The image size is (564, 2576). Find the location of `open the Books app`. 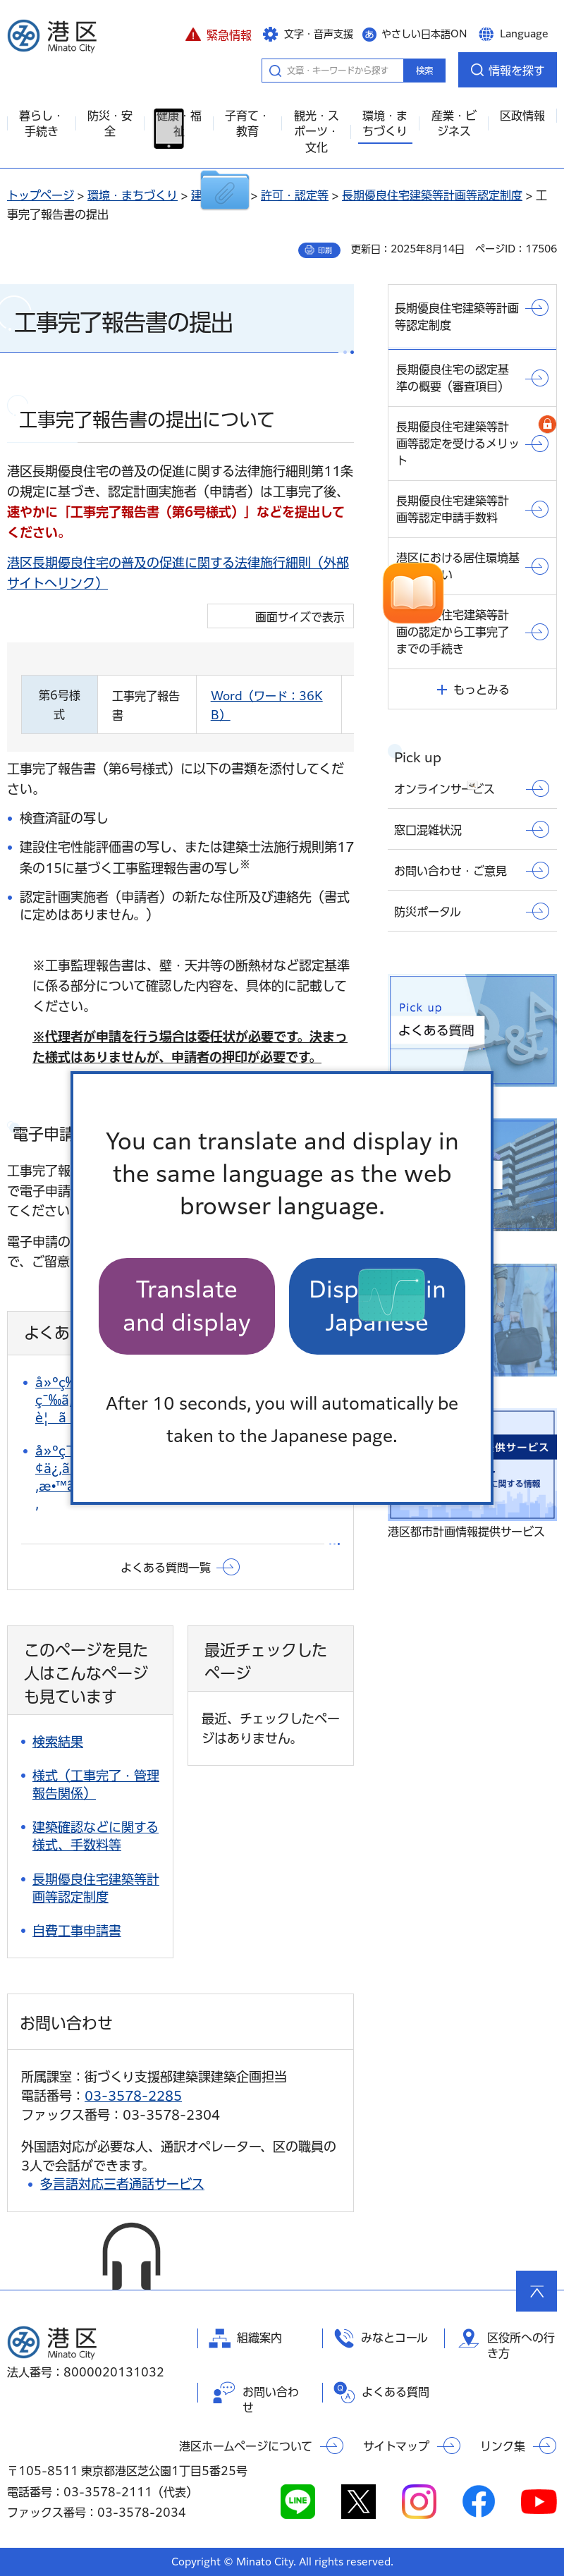

open the Books app is located at coordinates (413, 593).